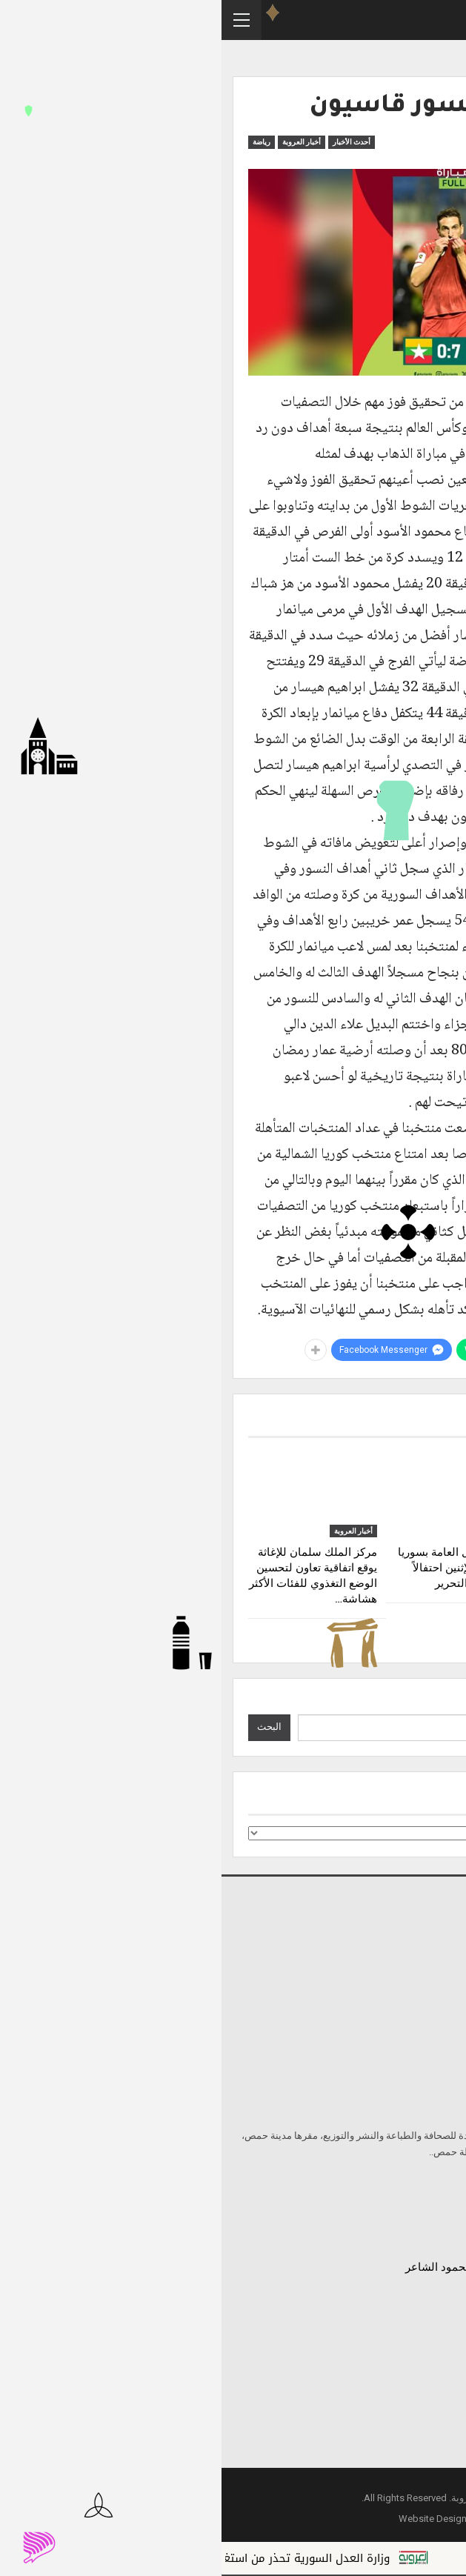  I want to click on locate nearby churches or places of worship, so click(49, 745).